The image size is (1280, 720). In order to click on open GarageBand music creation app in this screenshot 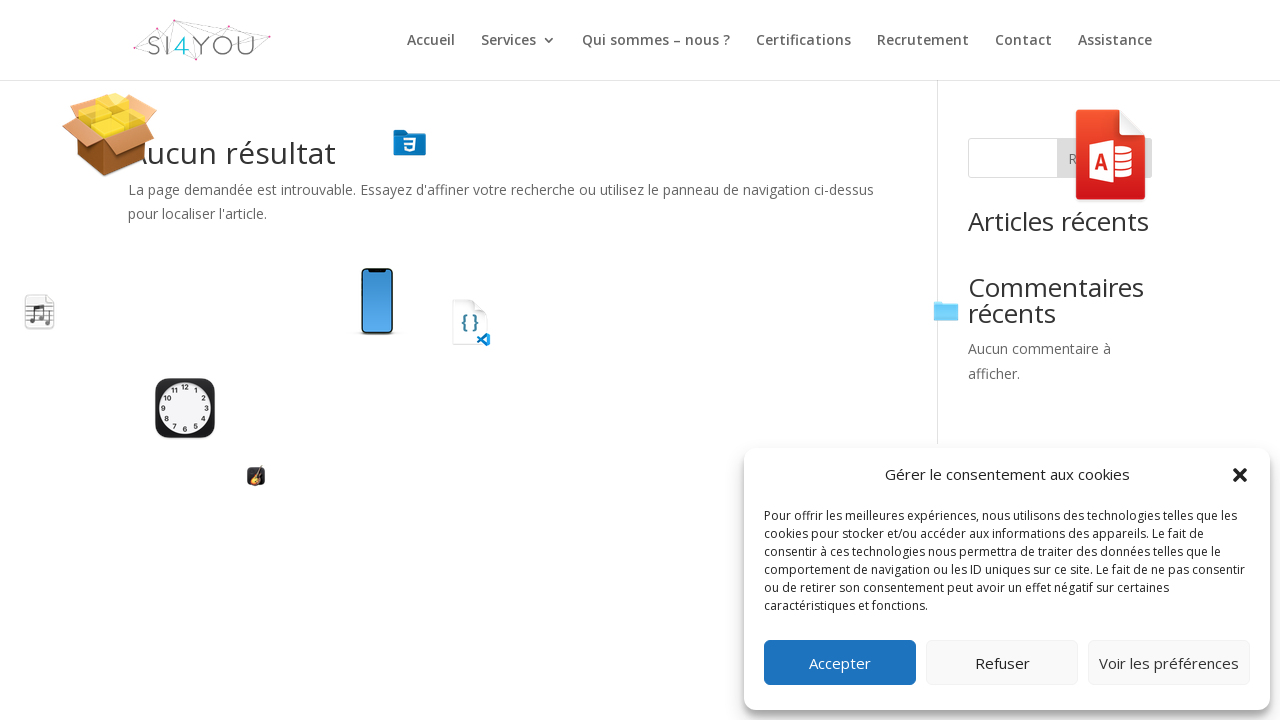, I will do `click(256, 476)`.